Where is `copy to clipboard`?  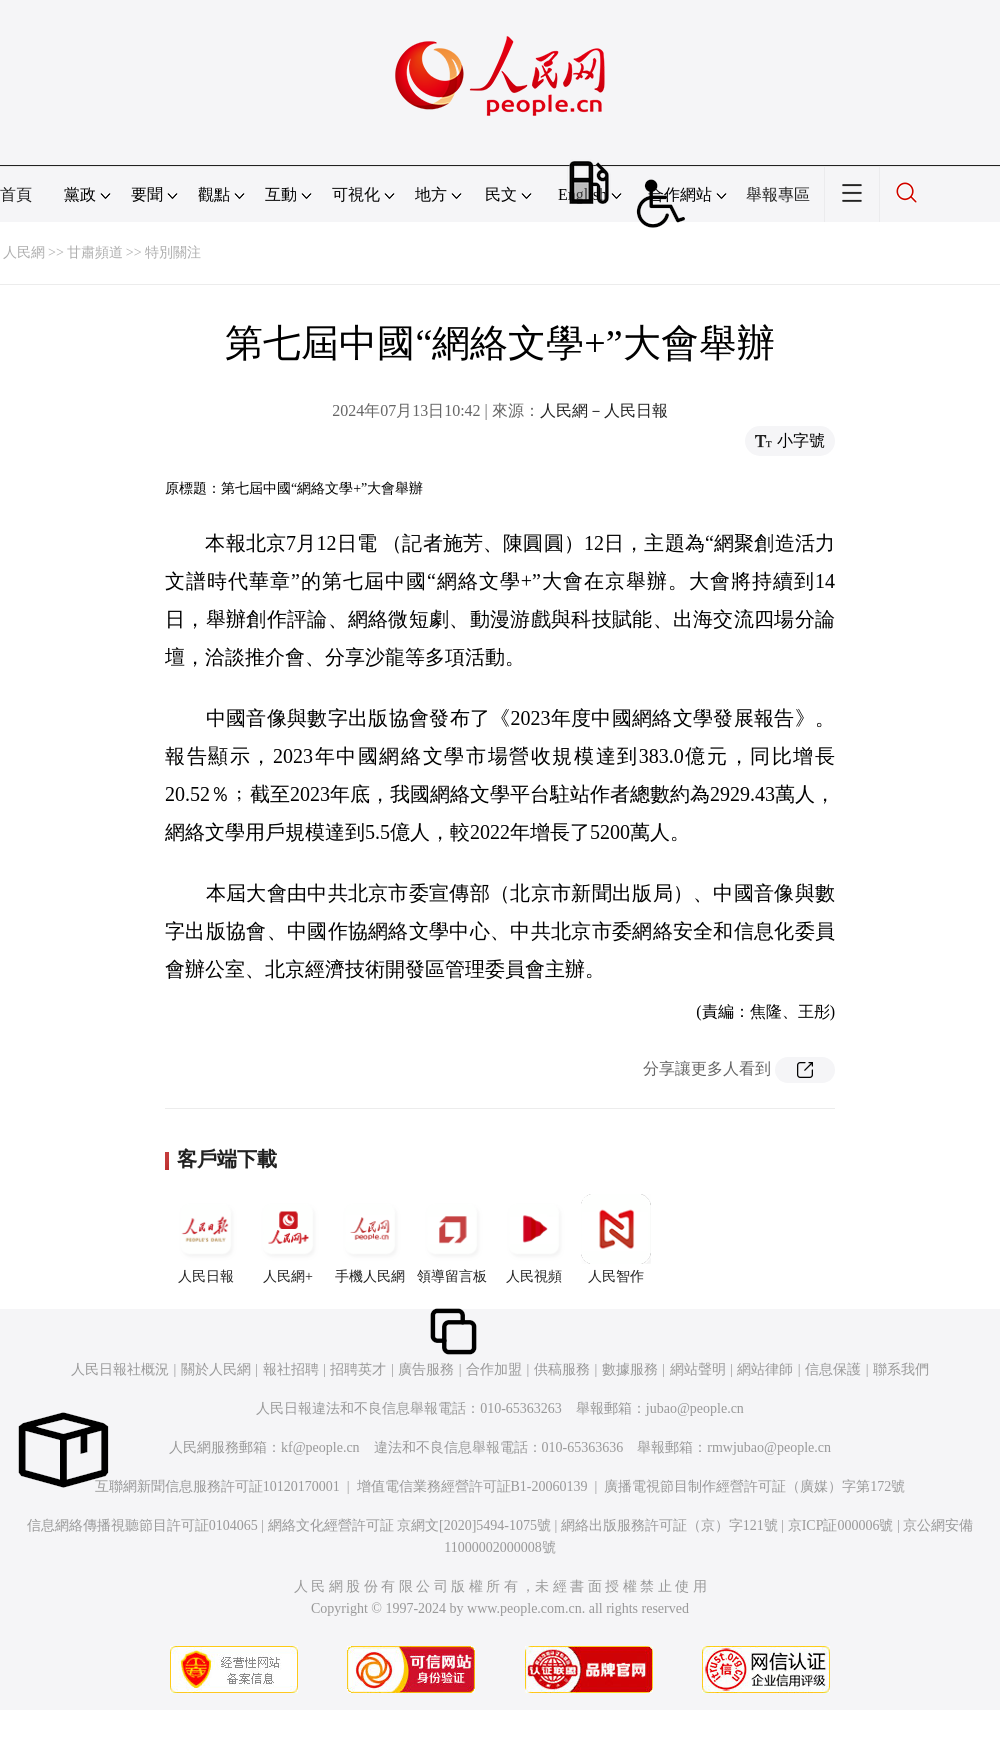
copy to clipboard is located at coordinates (453, 1331).